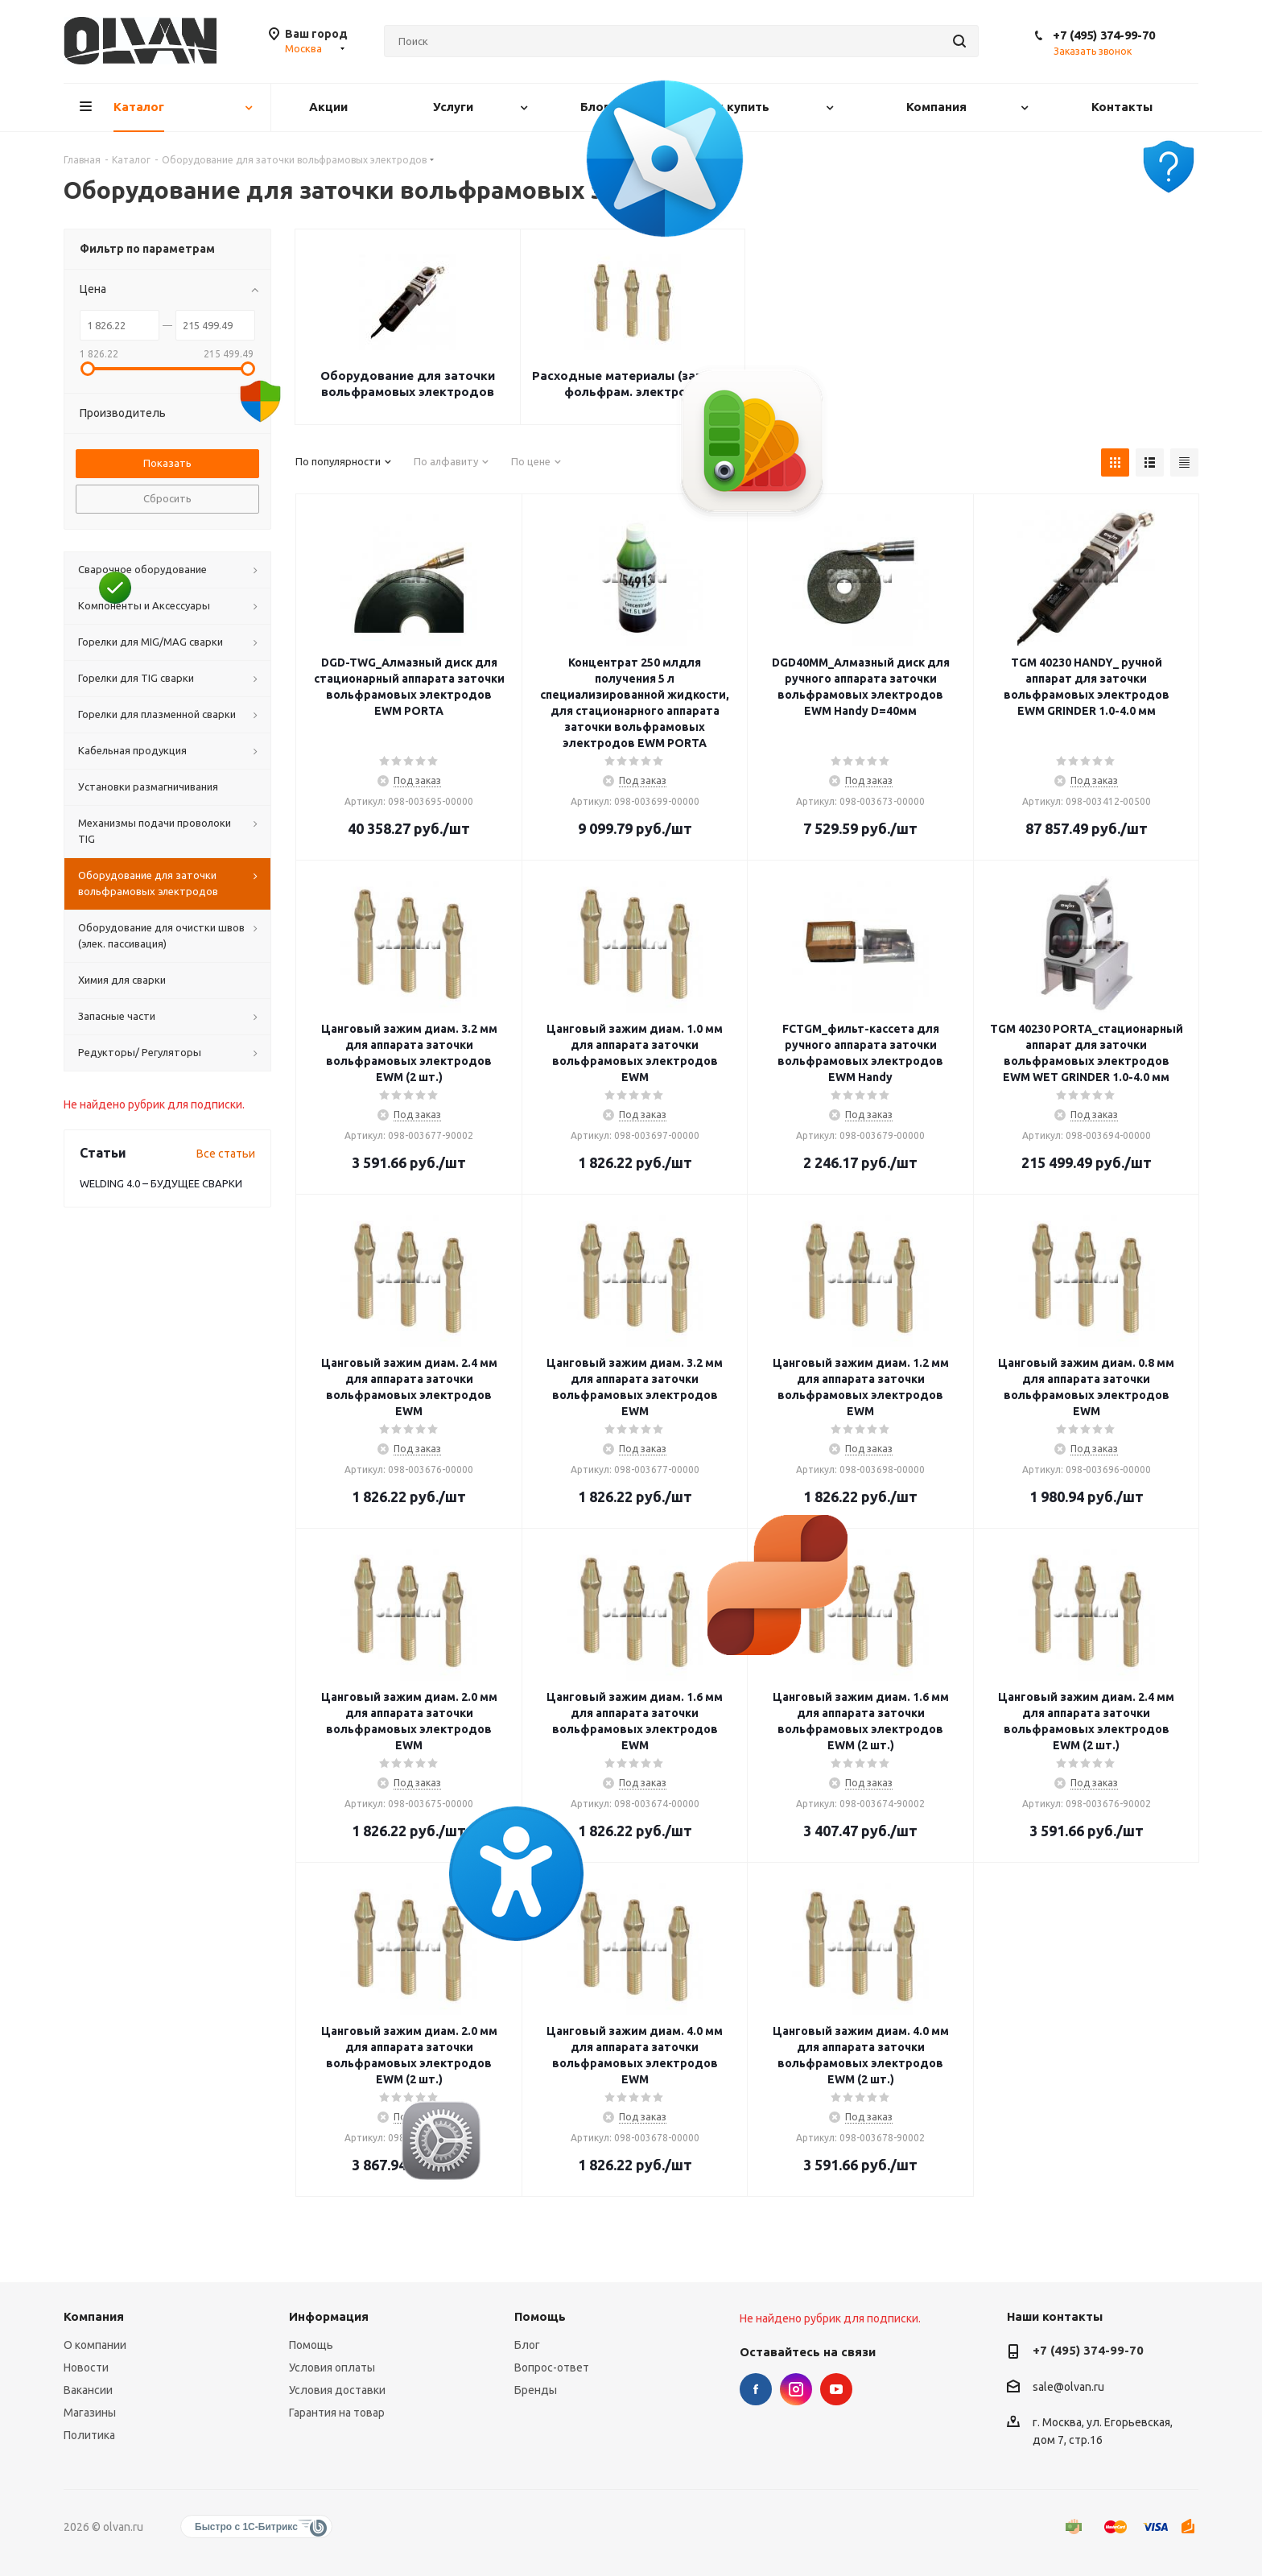 The height and width of the screenshot is (2576, 1262). I want to click on open microsoft power apps, so click(777, 1585).